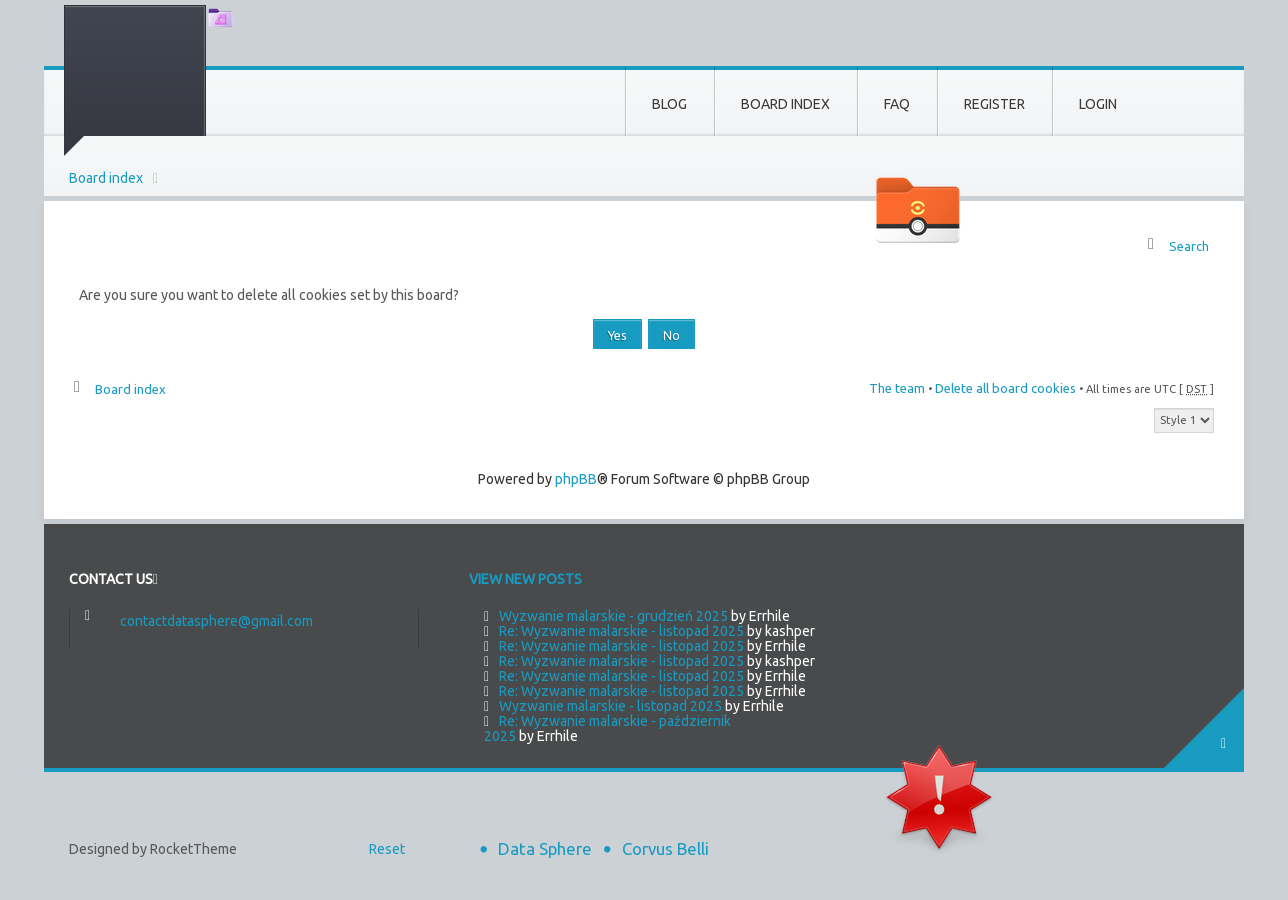 This screenshot has width=1288, height=900. I want to click on open affinity photo project files folder, so click(220, 18).